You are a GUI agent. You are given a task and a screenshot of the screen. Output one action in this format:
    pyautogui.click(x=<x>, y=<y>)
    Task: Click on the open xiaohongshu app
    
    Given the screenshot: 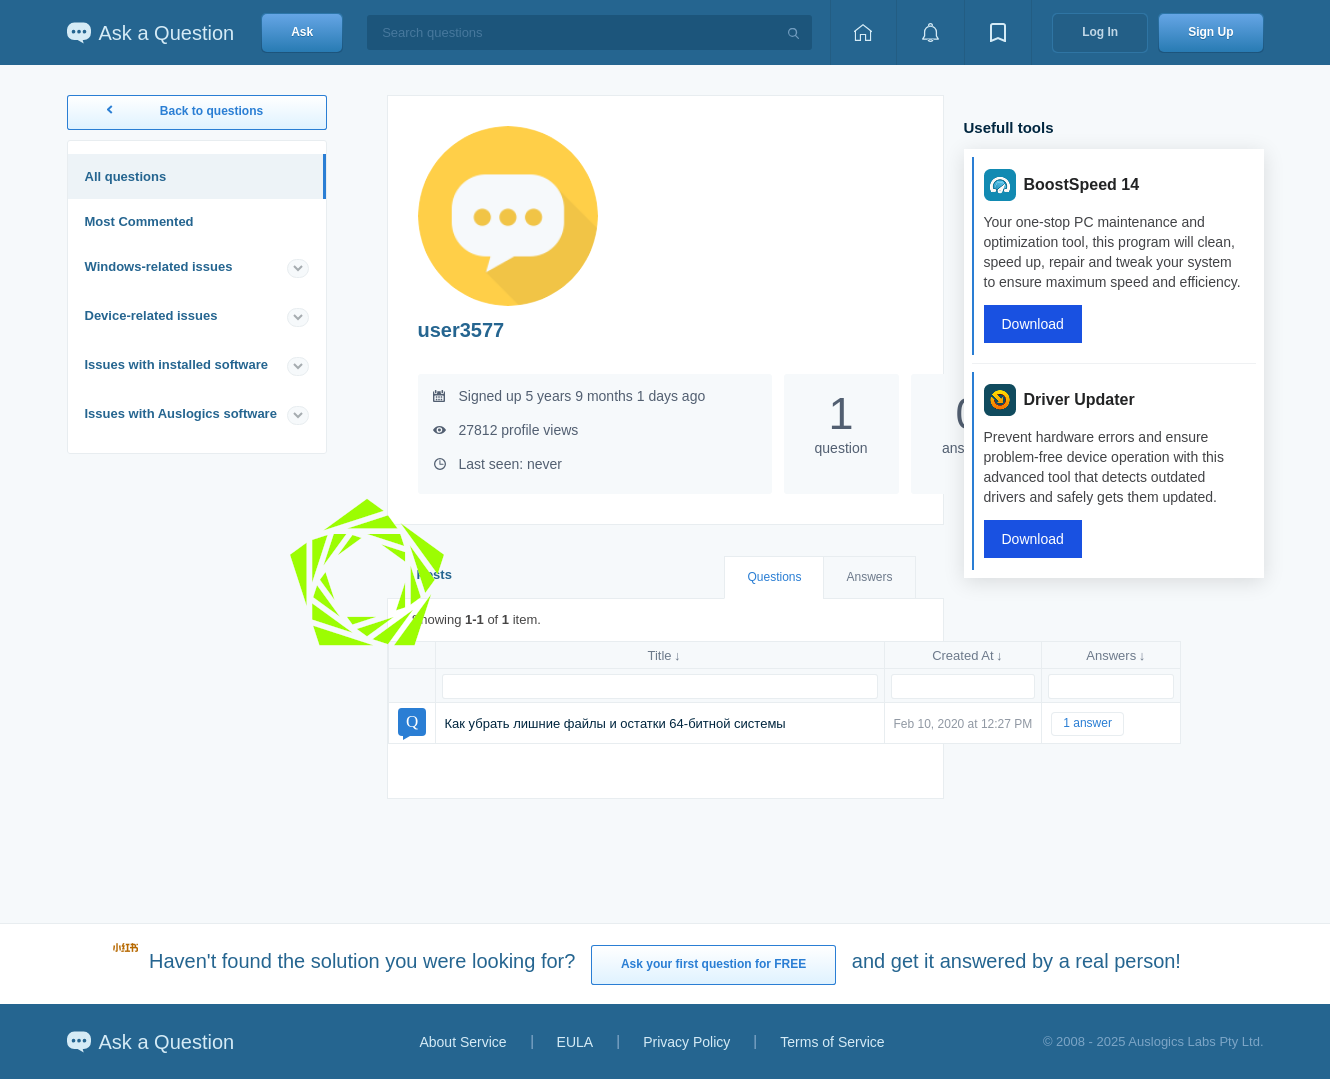 What is the action you would take?
    pyautogui.click(x=125, y=947)
    